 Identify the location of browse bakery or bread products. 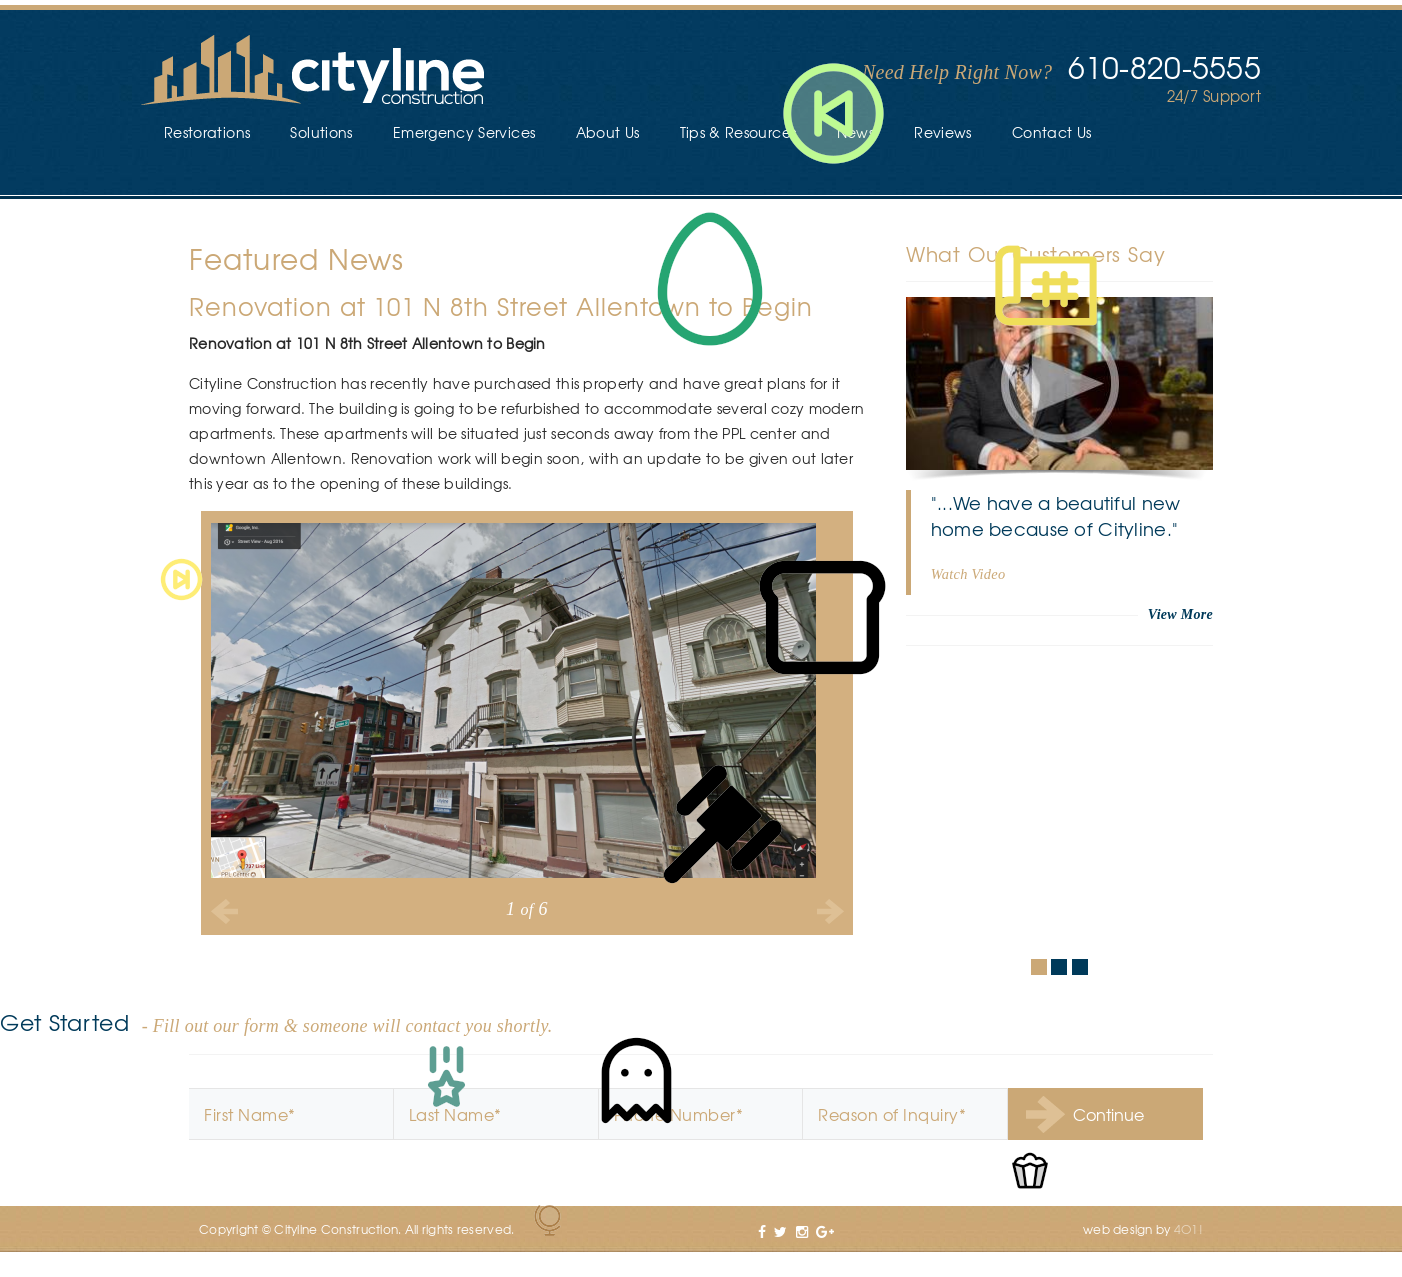
(822, 617).